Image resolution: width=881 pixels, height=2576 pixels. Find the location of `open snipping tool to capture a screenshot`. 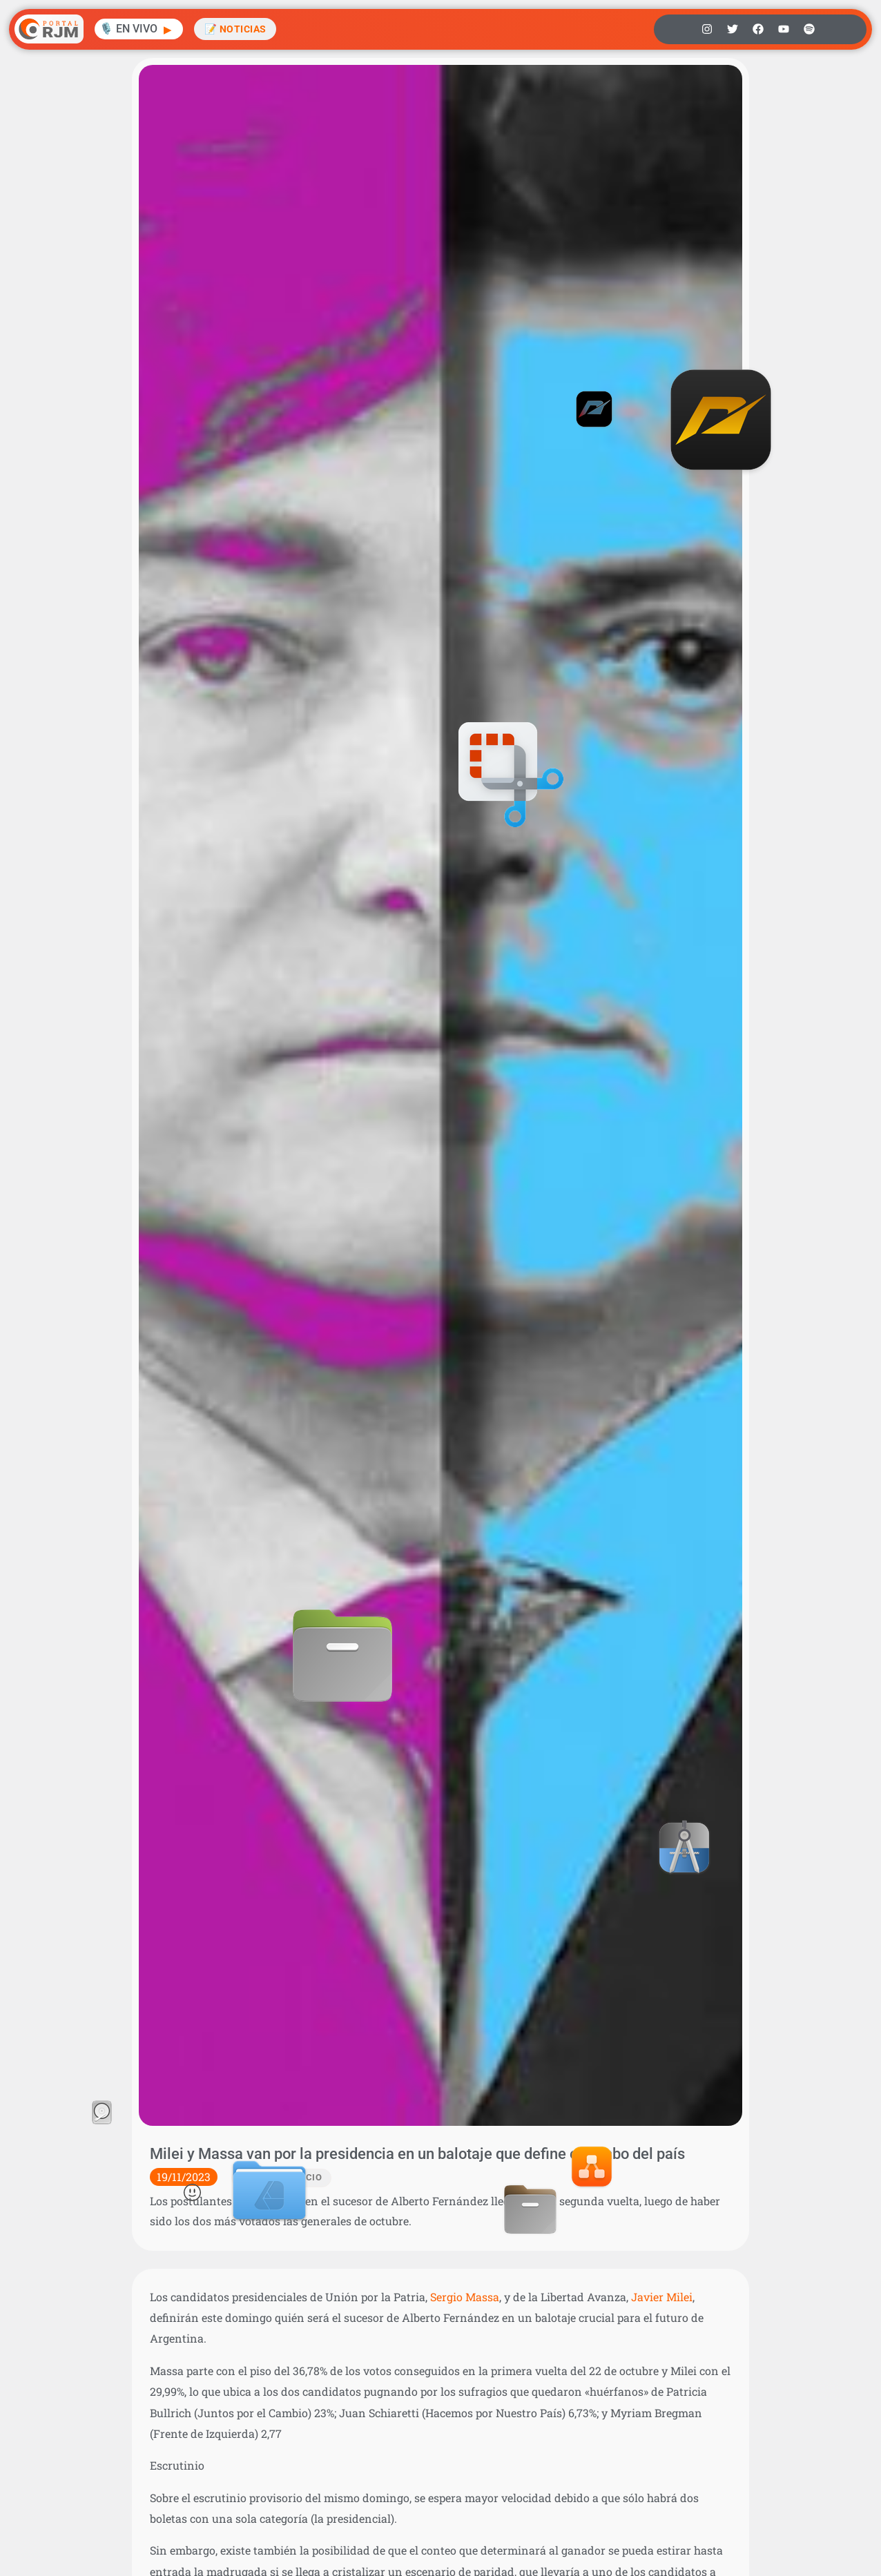

open snipping tool to capture a screenshot is located at coordinates (511, 775).